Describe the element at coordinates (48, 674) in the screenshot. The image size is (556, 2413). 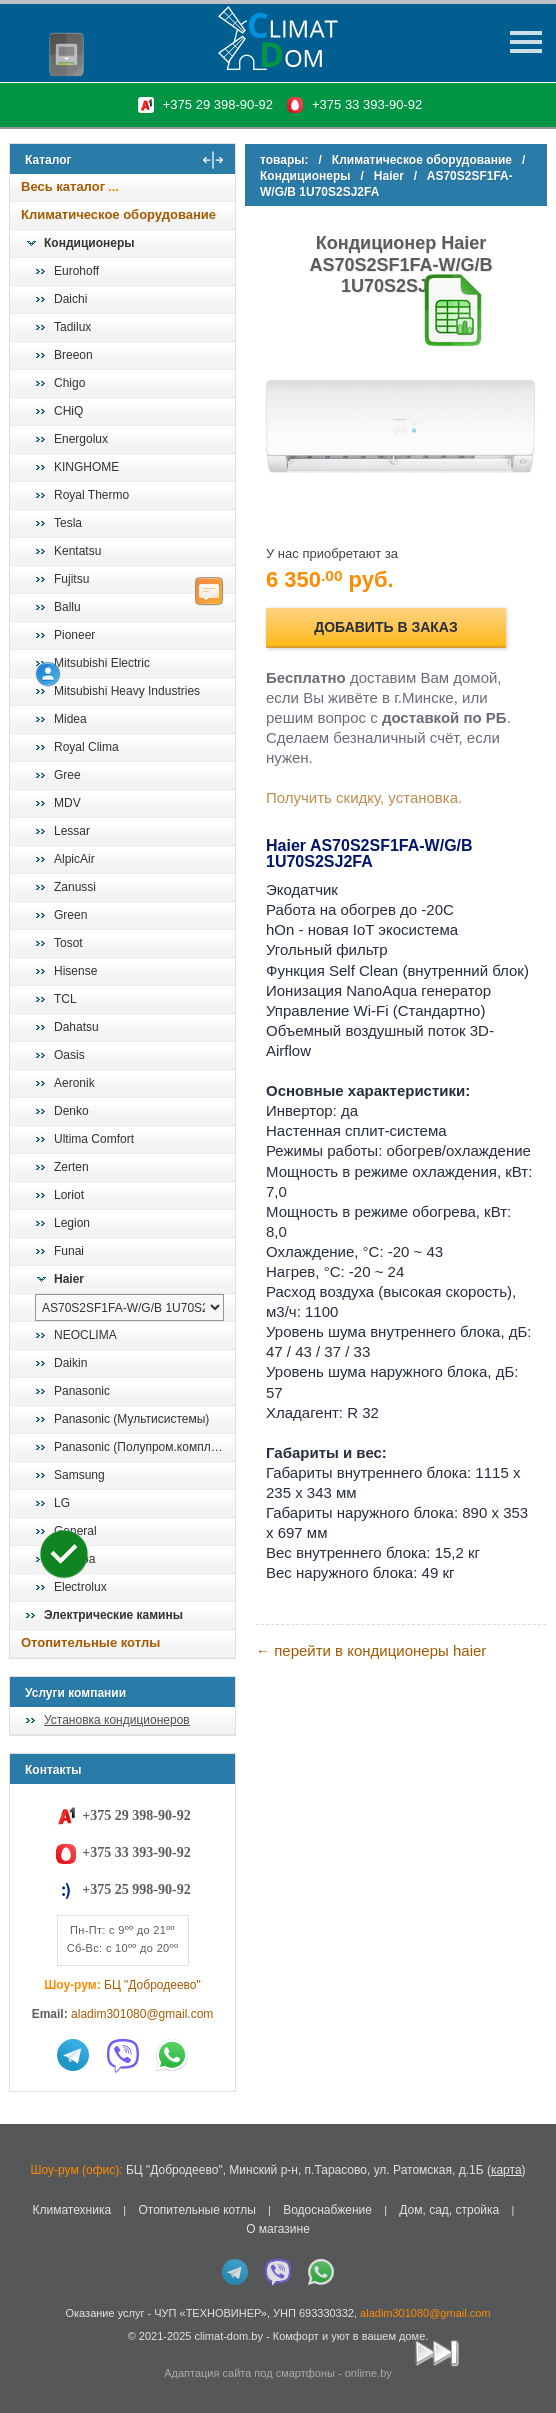
I see `view user profile information` at that location.